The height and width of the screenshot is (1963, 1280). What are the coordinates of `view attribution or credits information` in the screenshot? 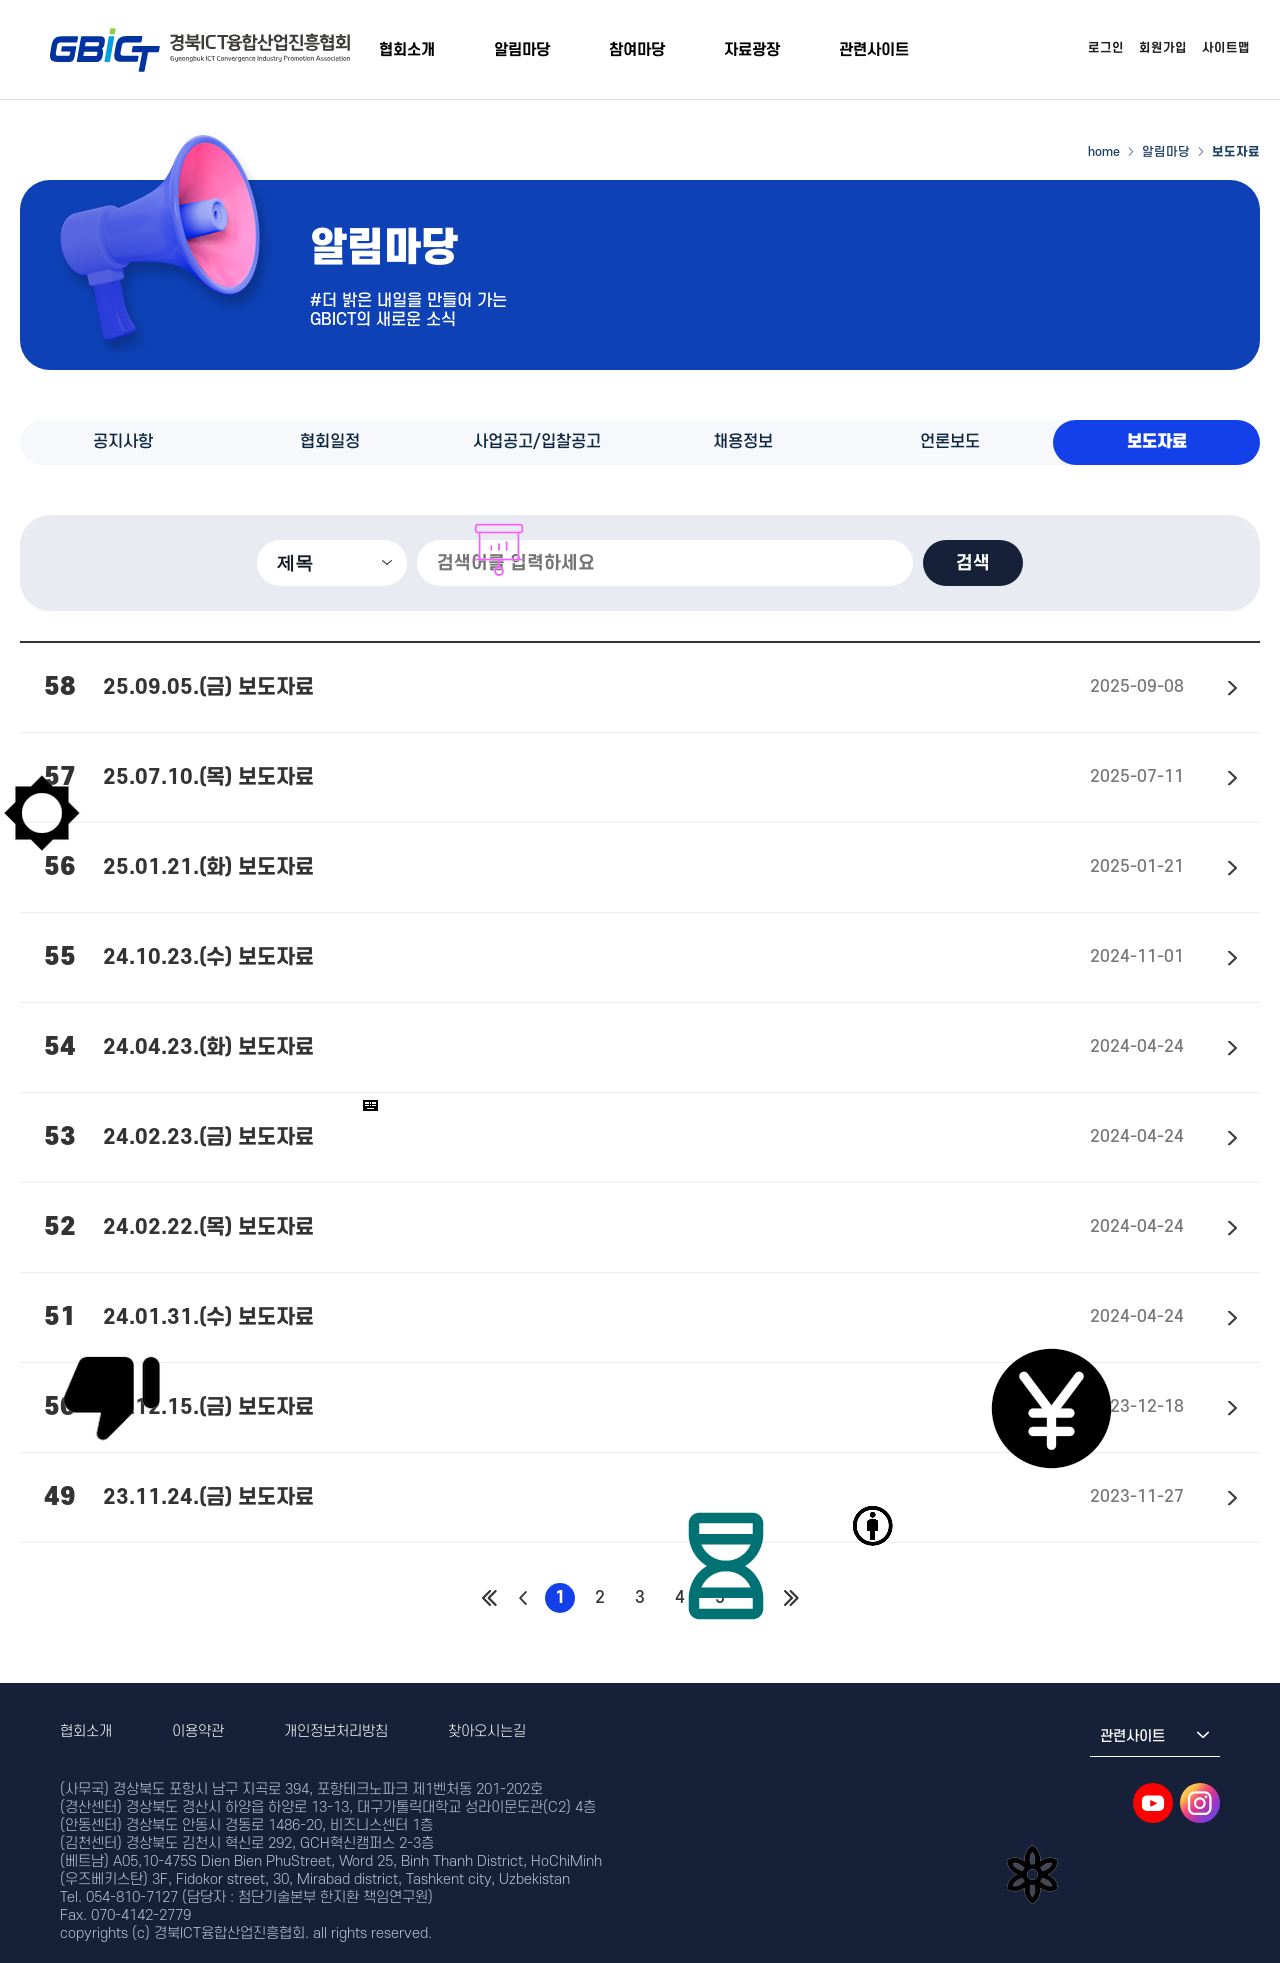 It's located at (873, 1526).